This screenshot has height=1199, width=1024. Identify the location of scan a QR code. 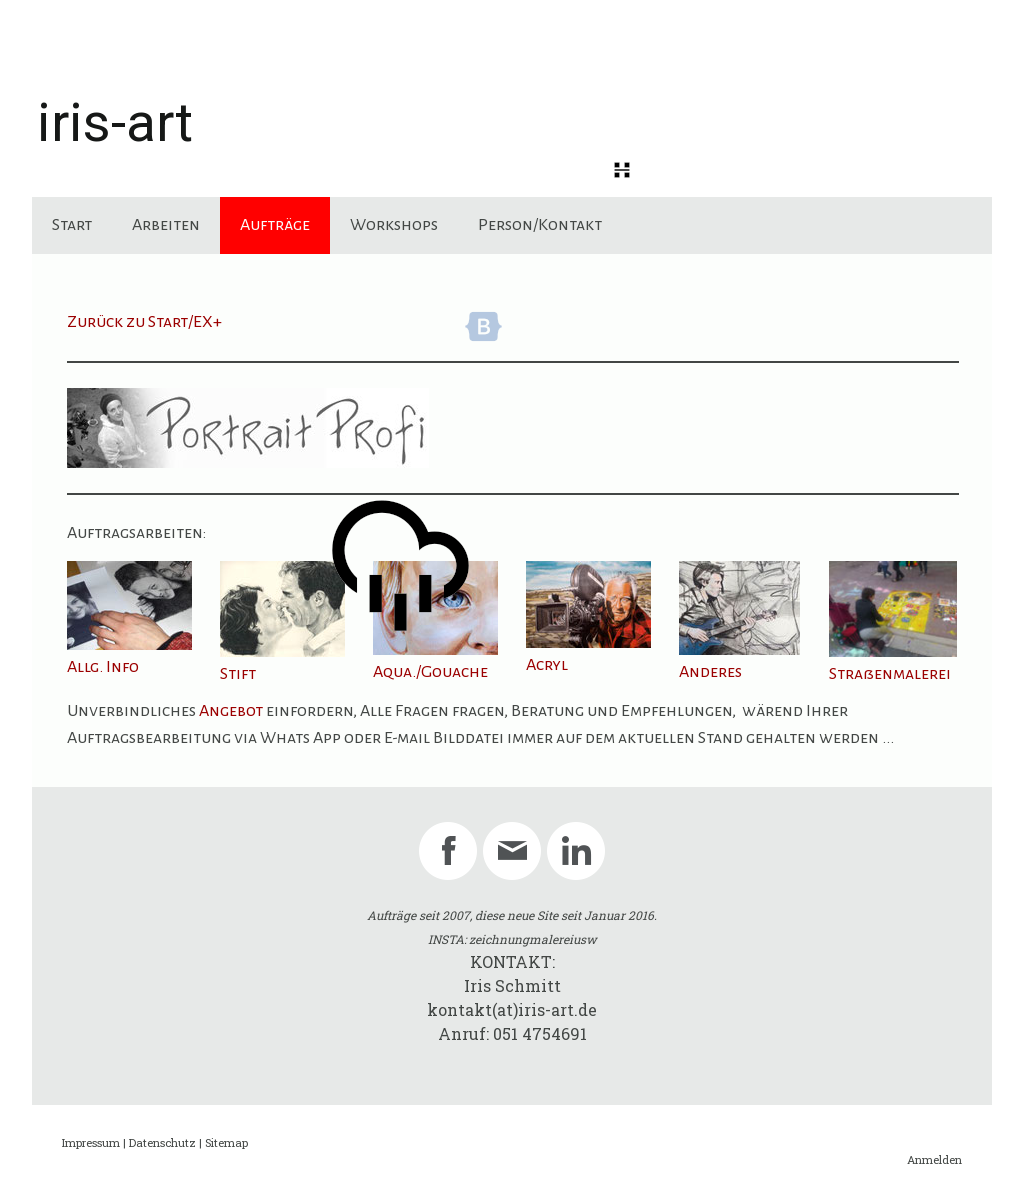
(622, 170).